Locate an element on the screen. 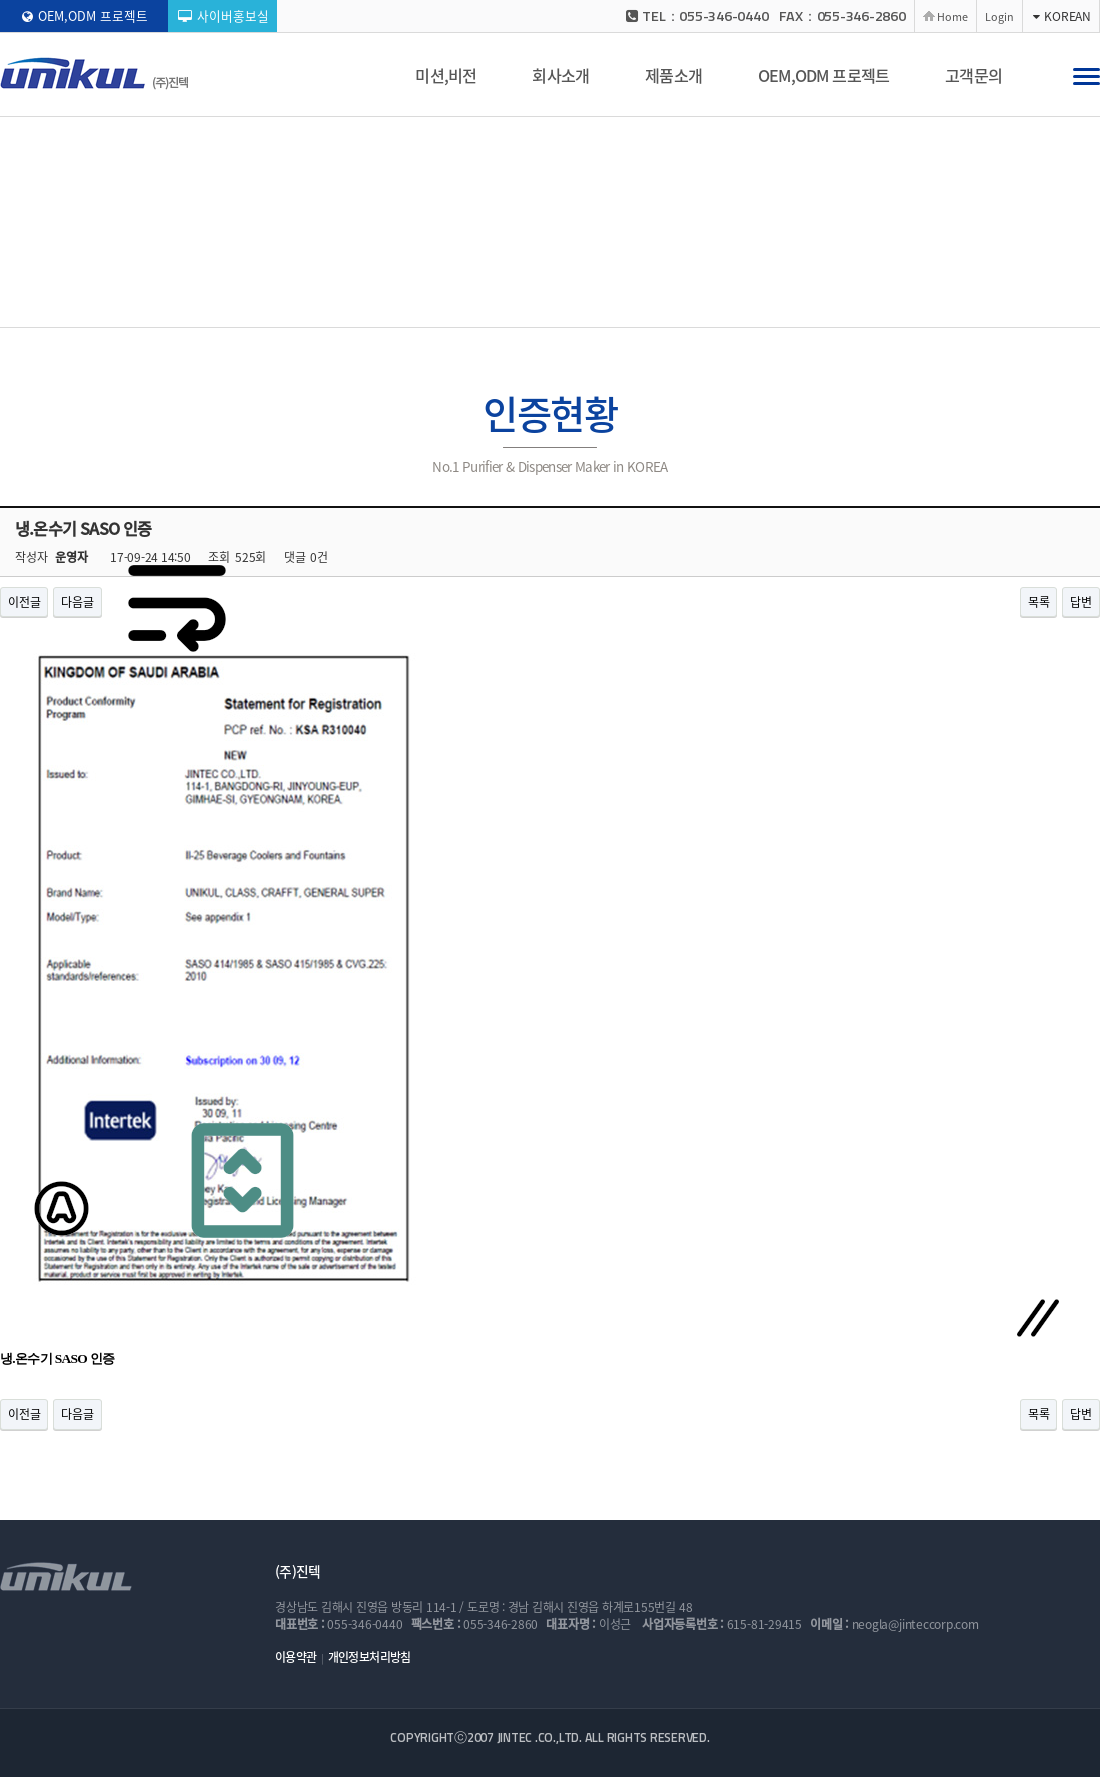 The width and height of the screenshot is (1100, 1777). indicates a separator or divider between elements is located at coordinates (1038, 1318).